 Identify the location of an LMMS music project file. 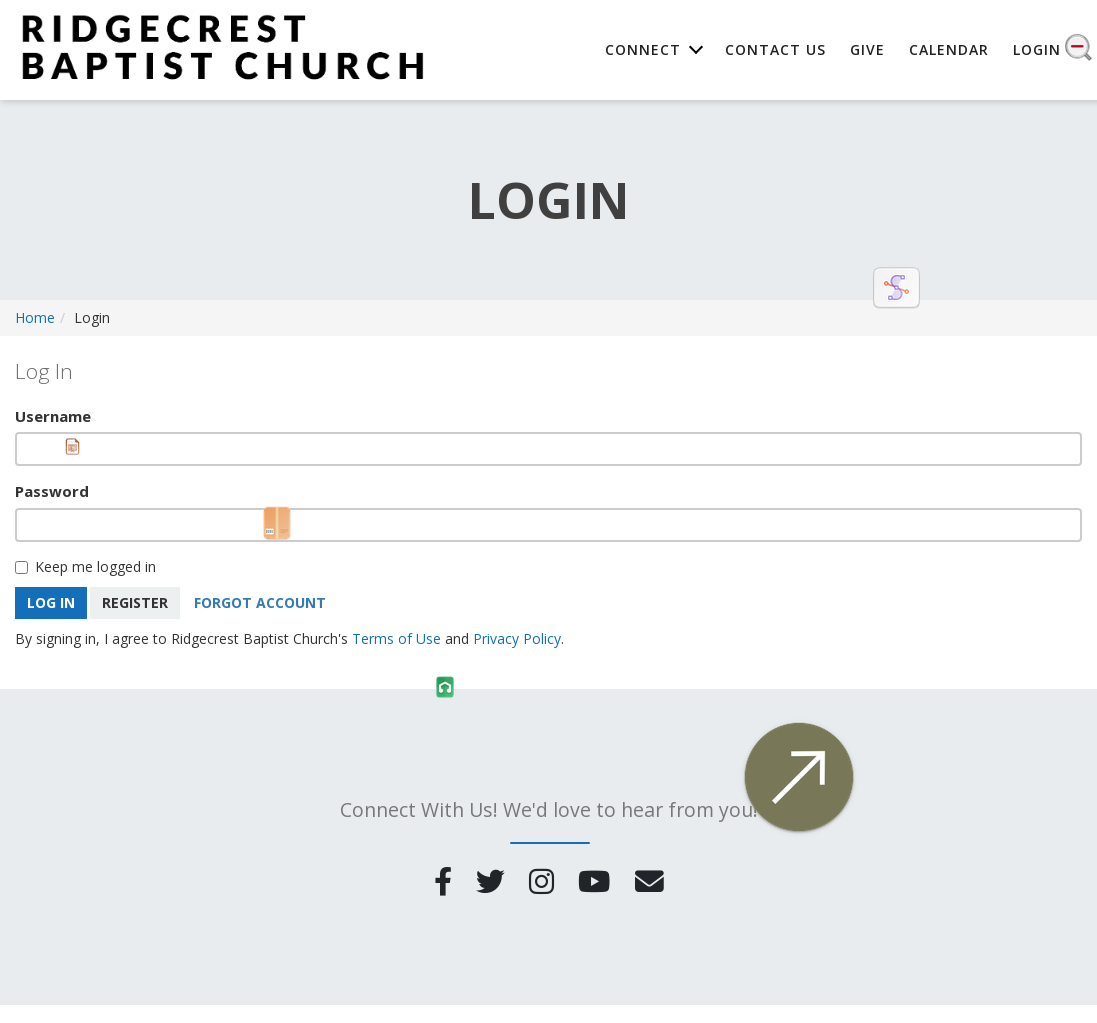
(445, 687).